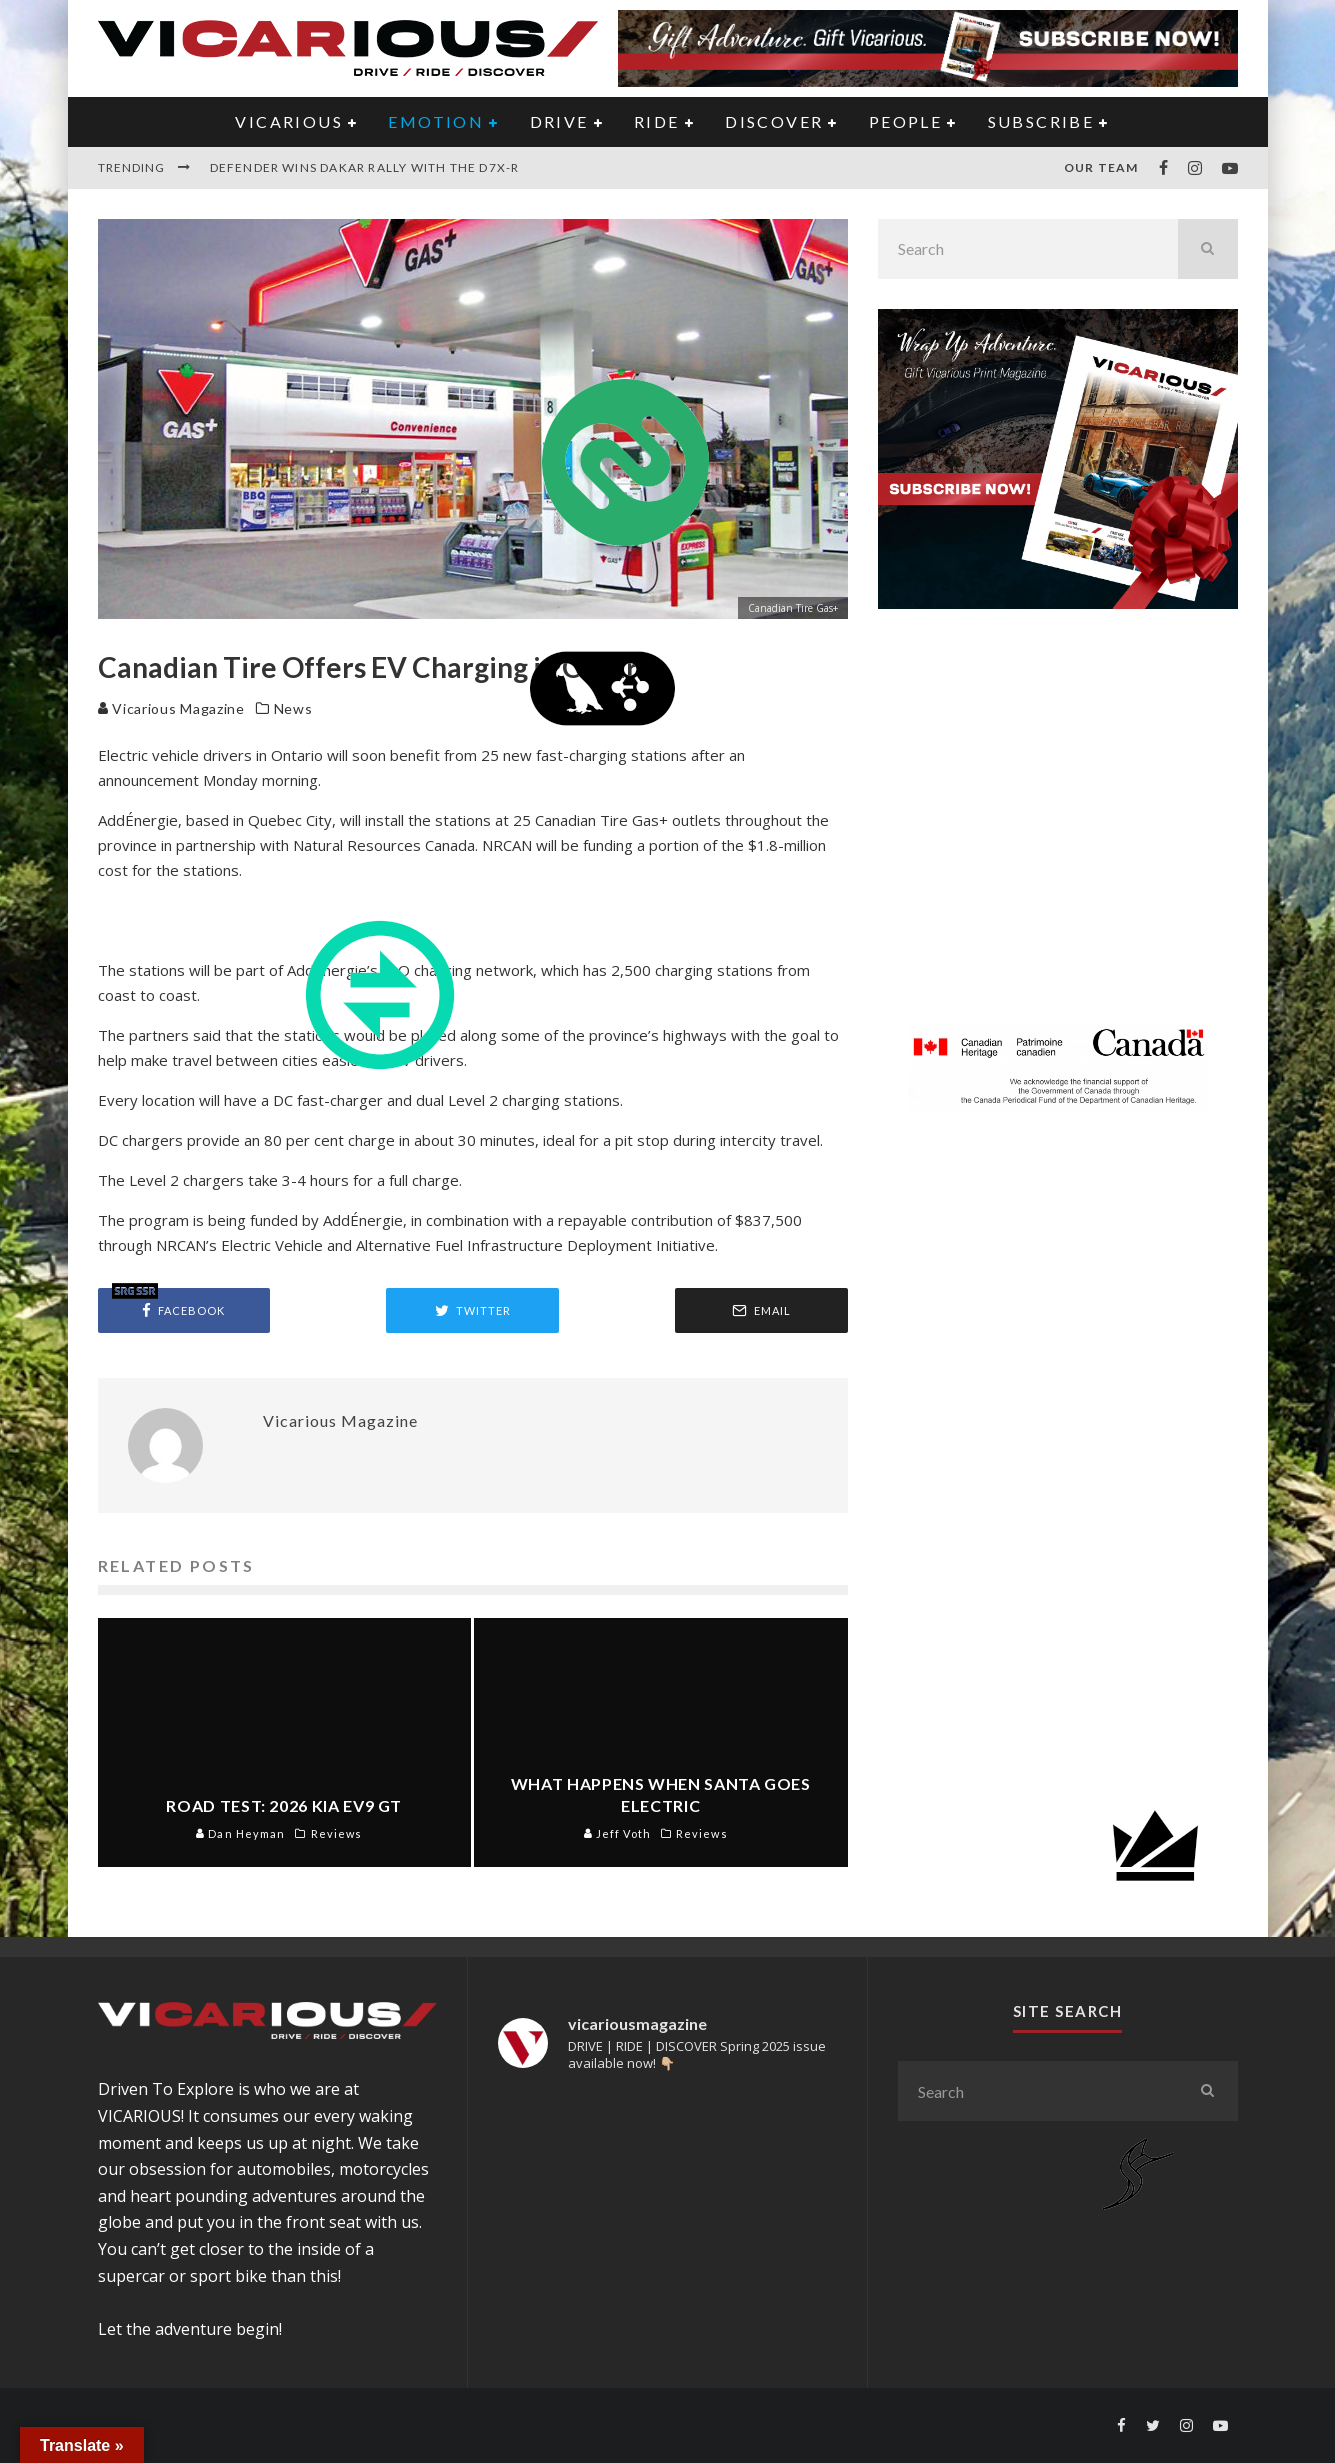 The height and width of the screenshot is (2463, 1335). Describe the element at coordinates (380, 995) in the screenshot. I see `exchange or convert currency` at that location.